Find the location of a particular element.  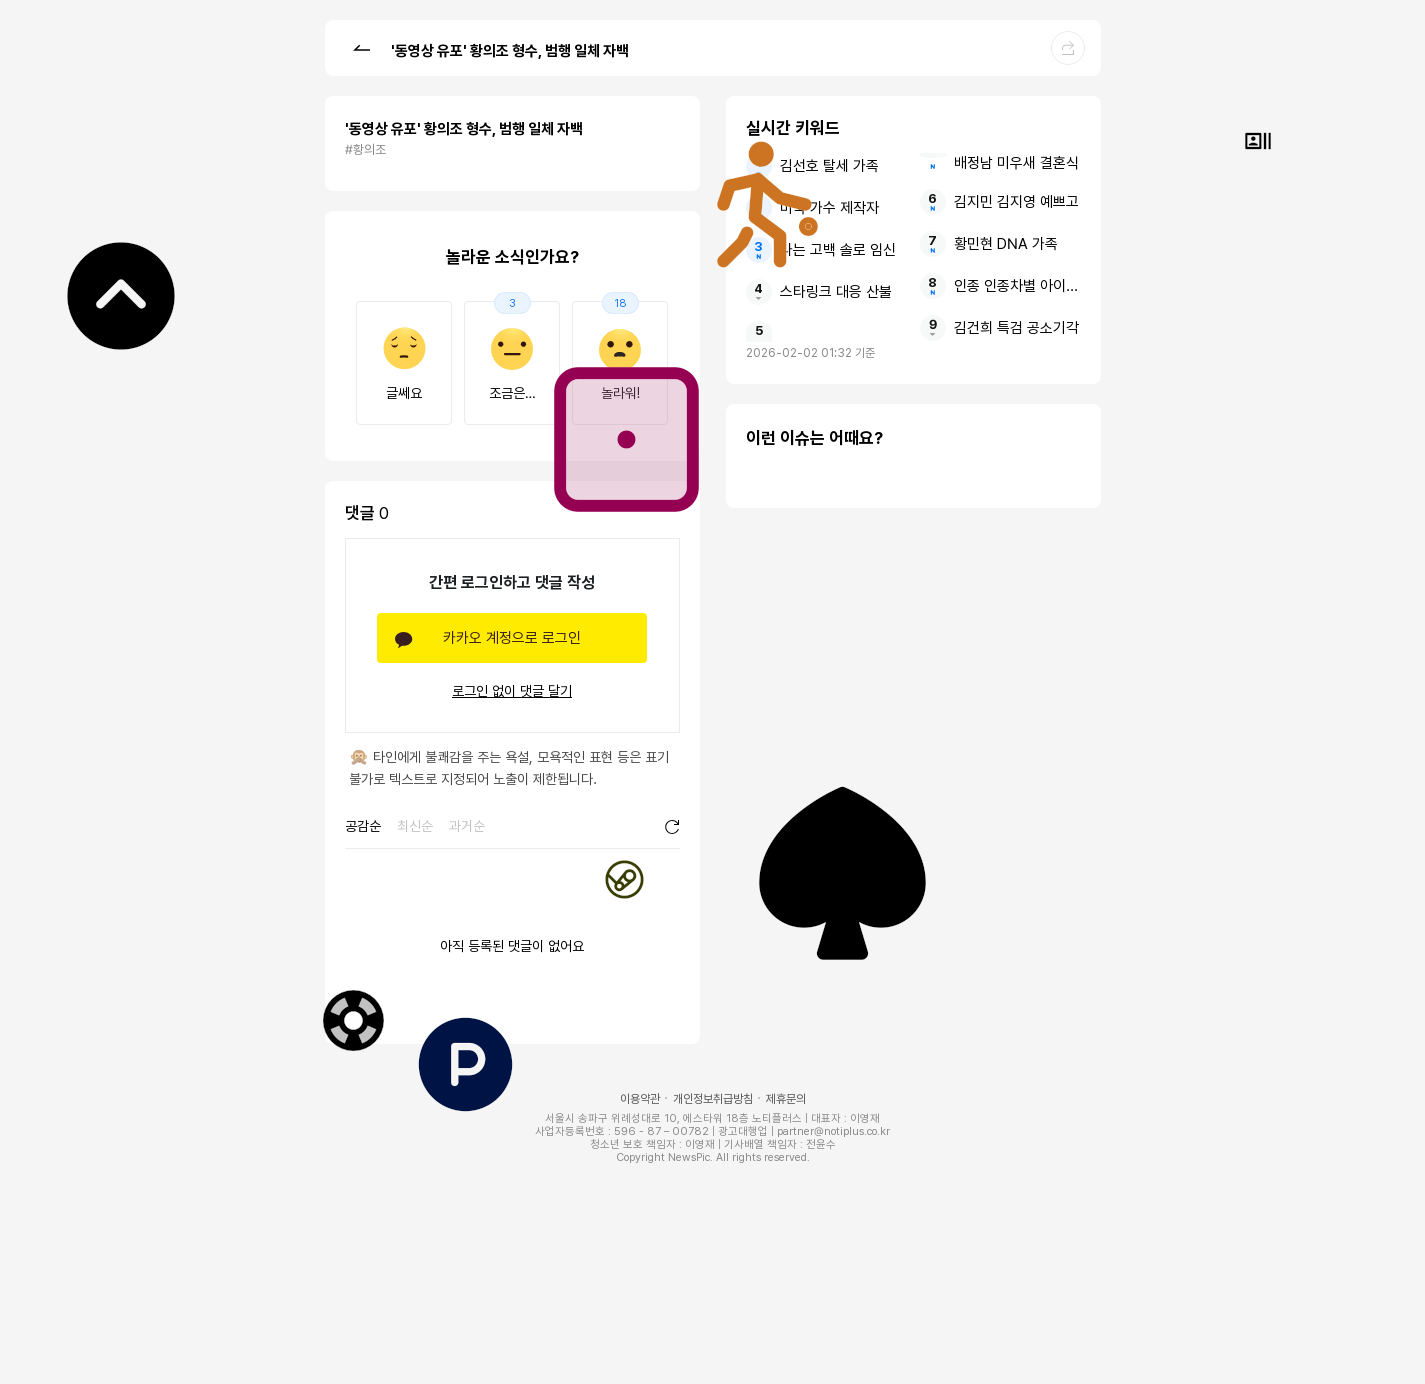

scroll to top of page is located at coordinates (121, 296).